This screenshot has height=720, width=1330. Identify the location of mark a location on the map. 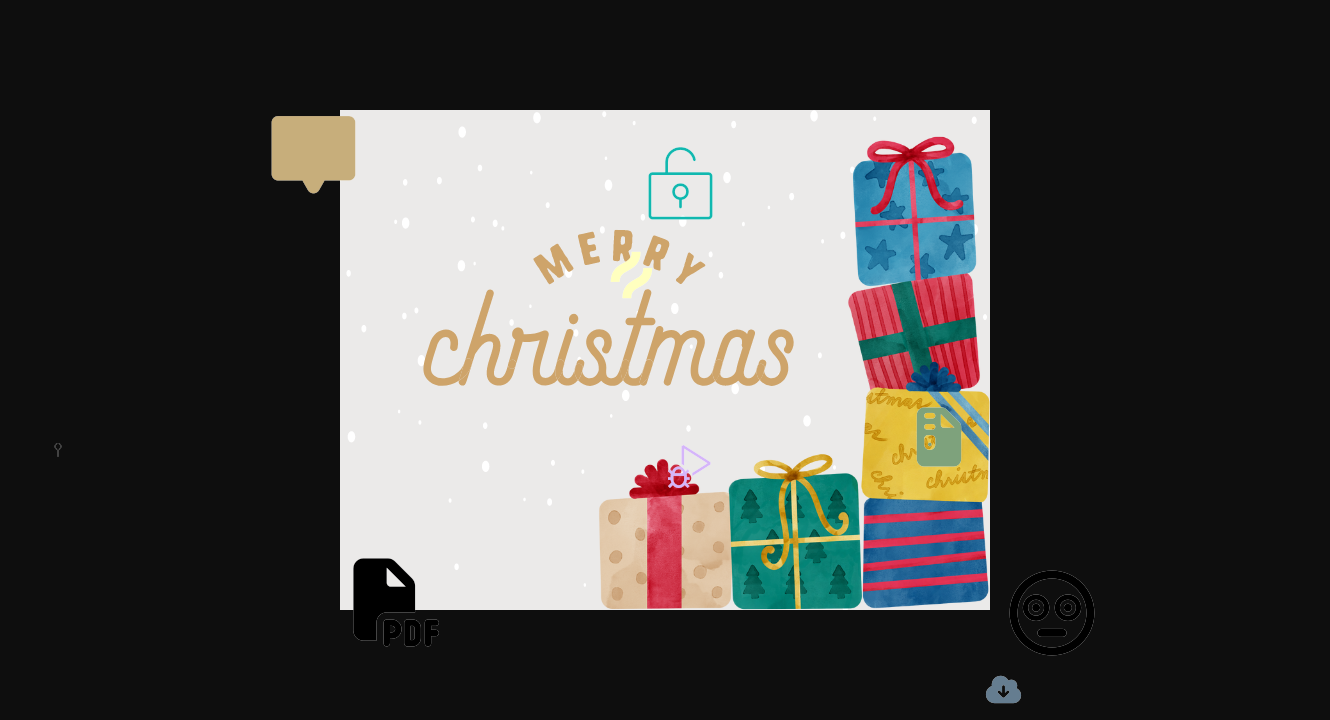
(58, 450).